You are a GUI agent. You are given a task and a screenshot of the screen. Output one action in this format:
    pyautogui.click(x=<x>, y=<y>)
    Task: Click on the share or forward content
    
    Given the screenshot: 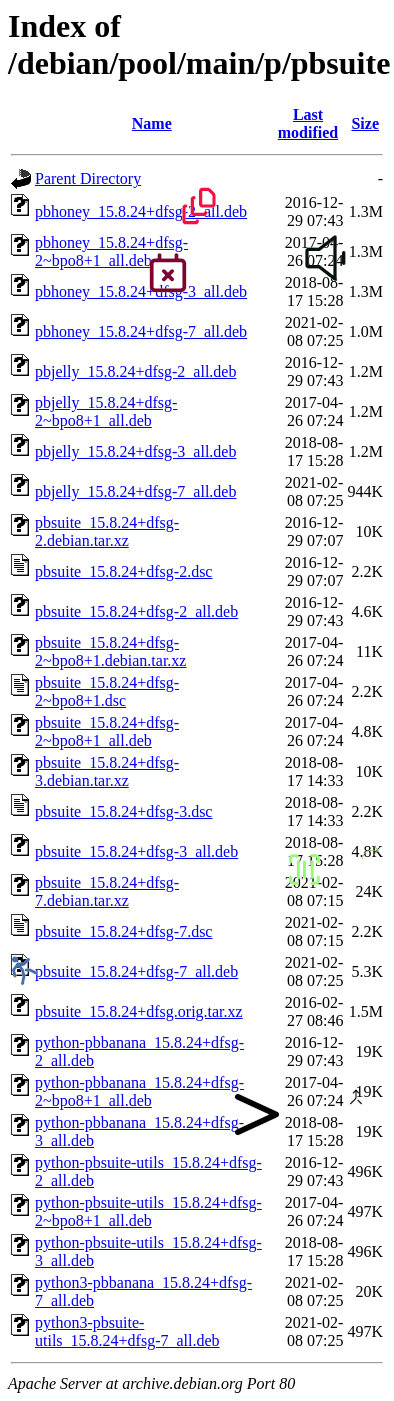 What is the action you would take?
    pyautogui.click(x=370, y=852)
    